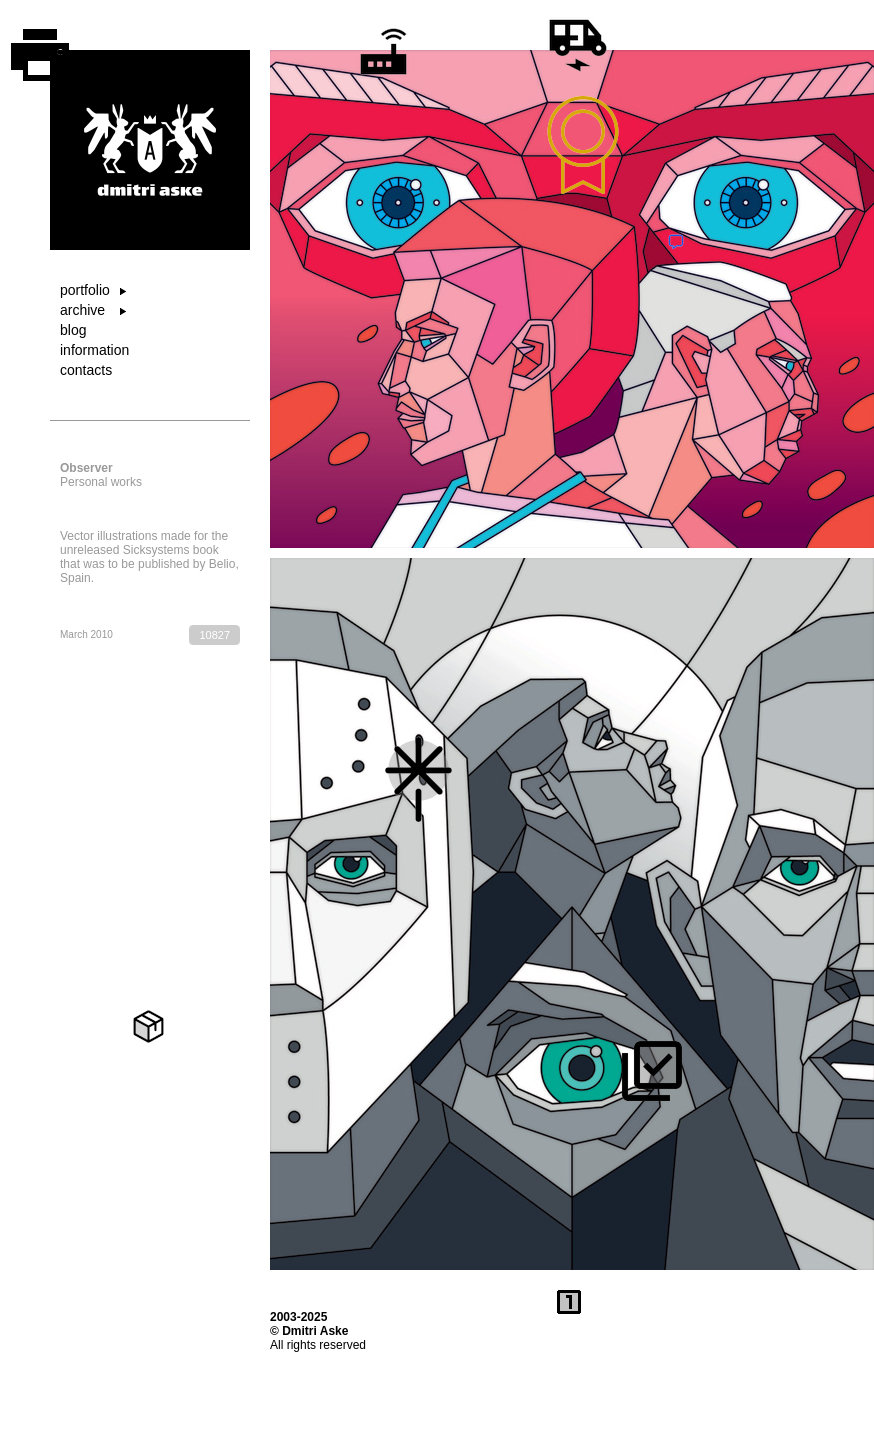 The image size is (874, 1452). What do you see at coordinates (569, 1302) in the screenshot?
I see `indicates the first item or step in a sequence` at bounding box center [569, 1302].